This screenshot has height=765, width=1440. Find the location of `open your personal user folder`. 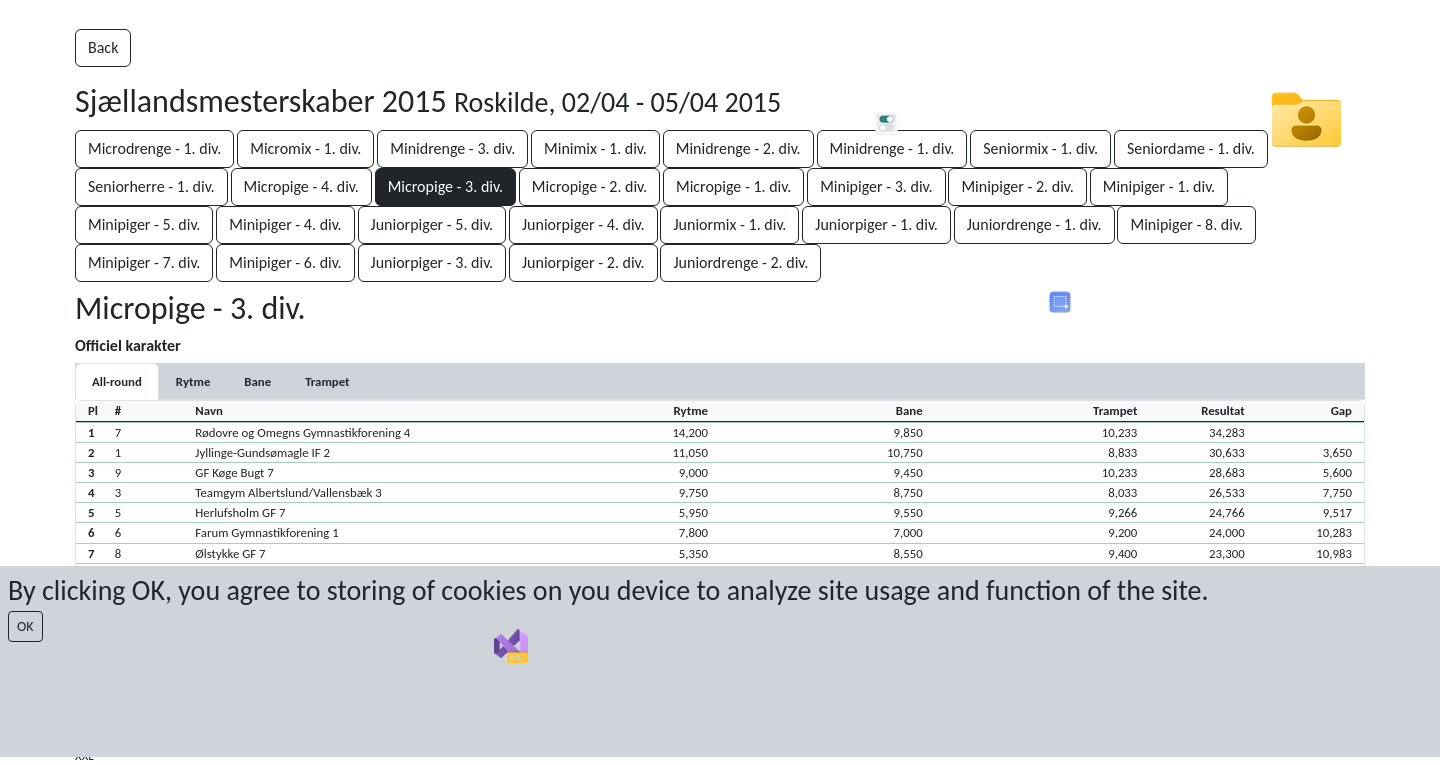

open your personal user folder is located at coordinates (1306, 121).